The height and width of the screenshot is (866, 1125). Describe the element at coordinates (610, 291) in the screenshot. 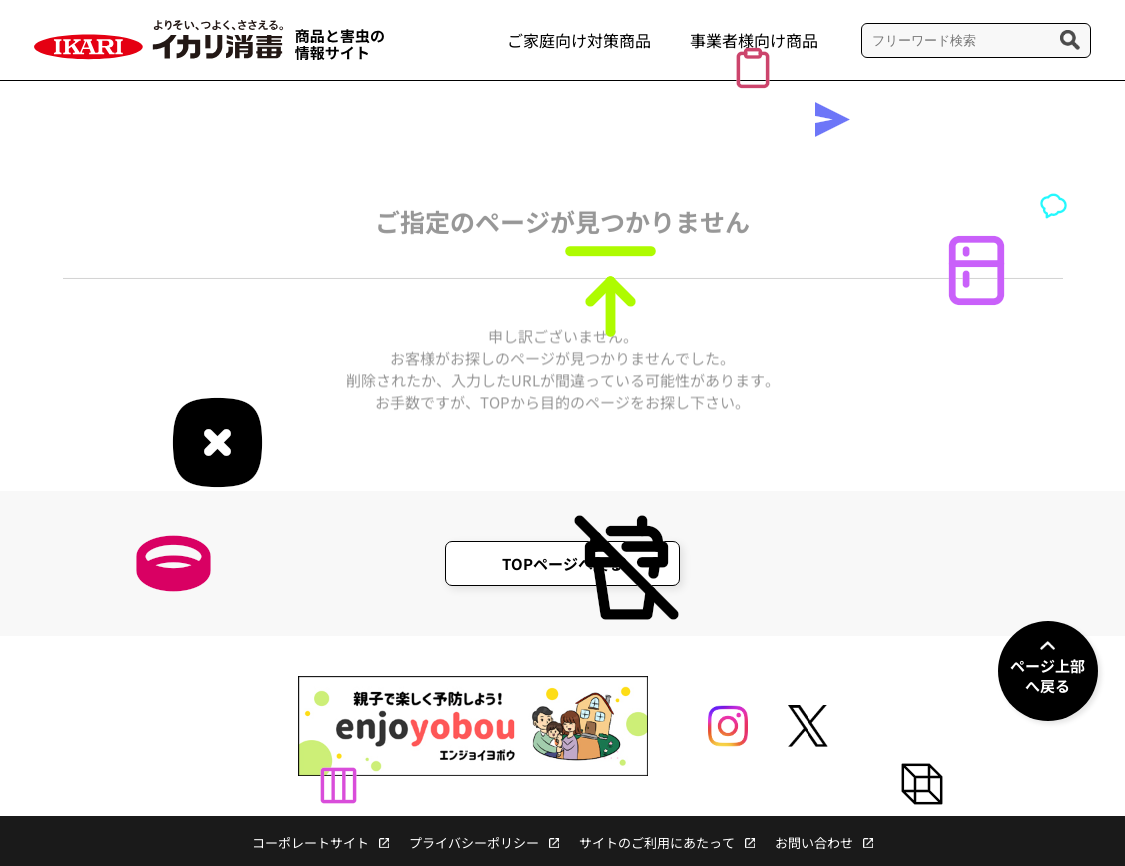

I see `scroll to top of page` at that location.